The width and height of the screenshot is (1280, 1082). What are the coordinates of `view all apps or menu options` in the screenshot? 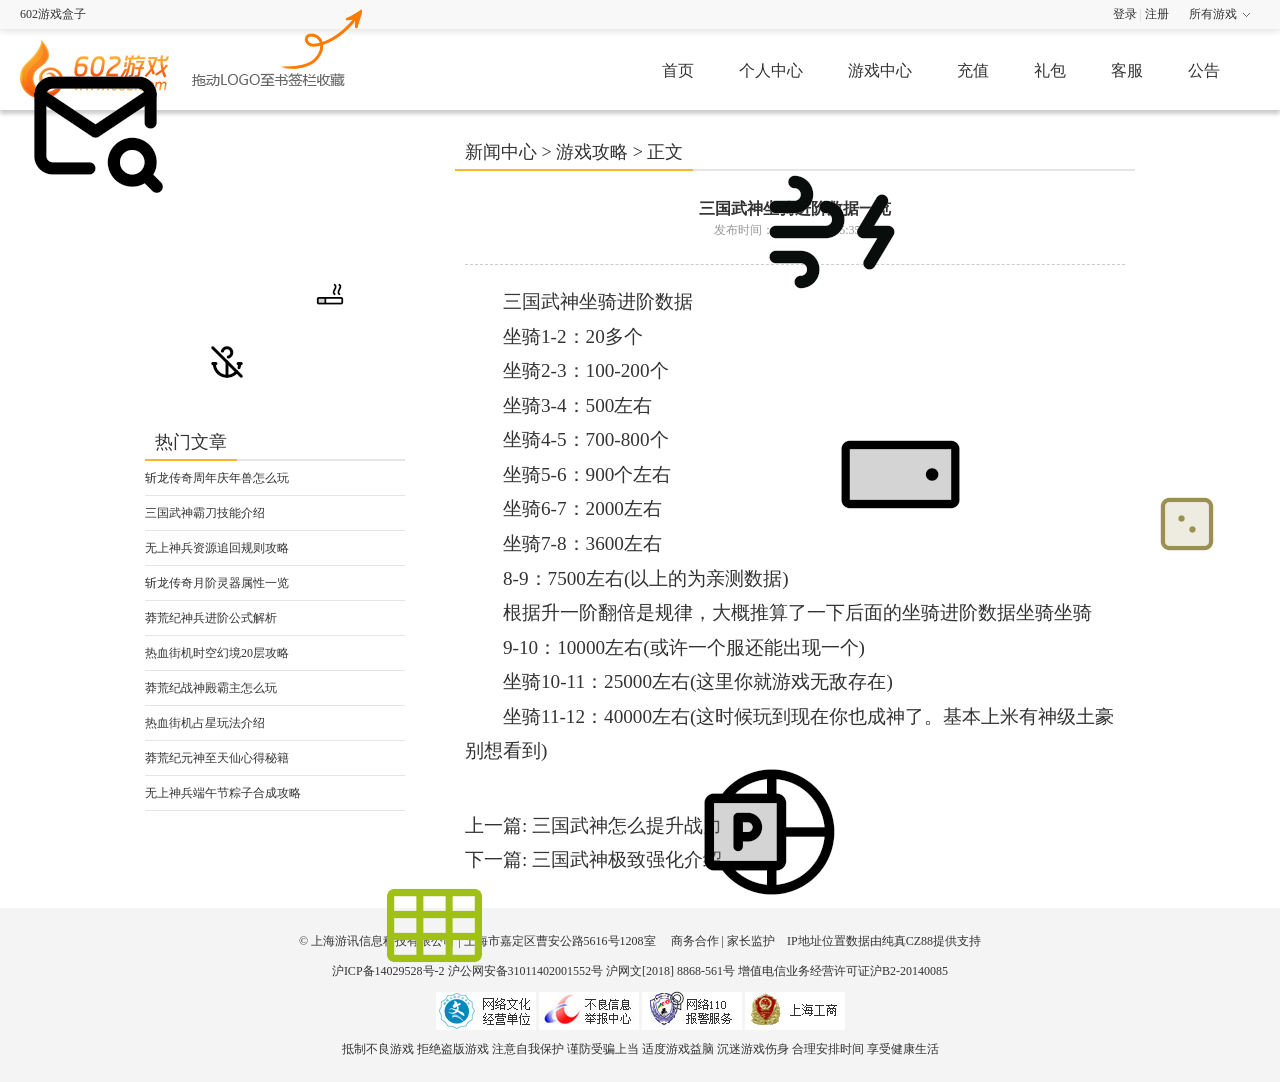 It's located at (434, 925).